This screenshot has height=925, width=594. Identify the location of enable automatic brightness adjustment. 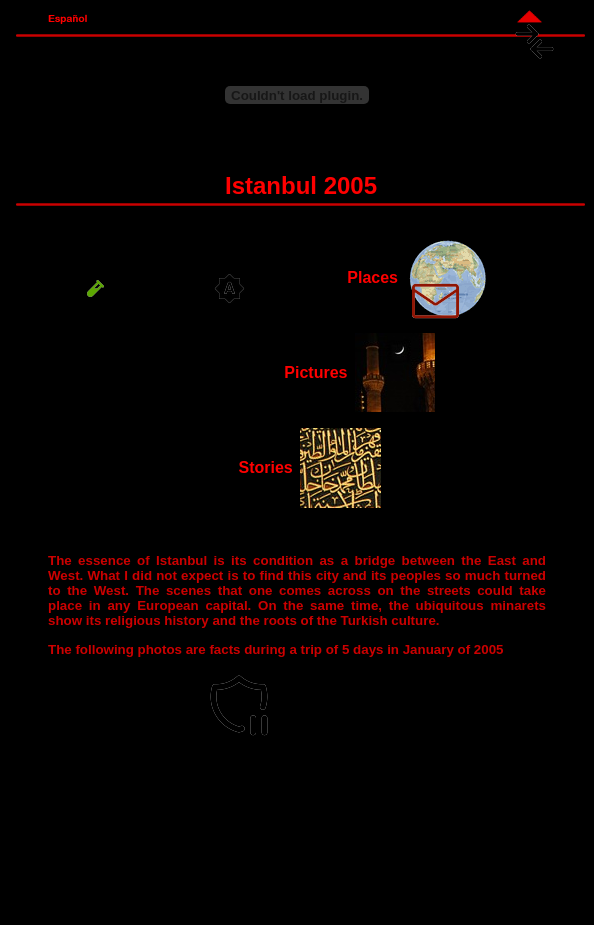
(229, 288).